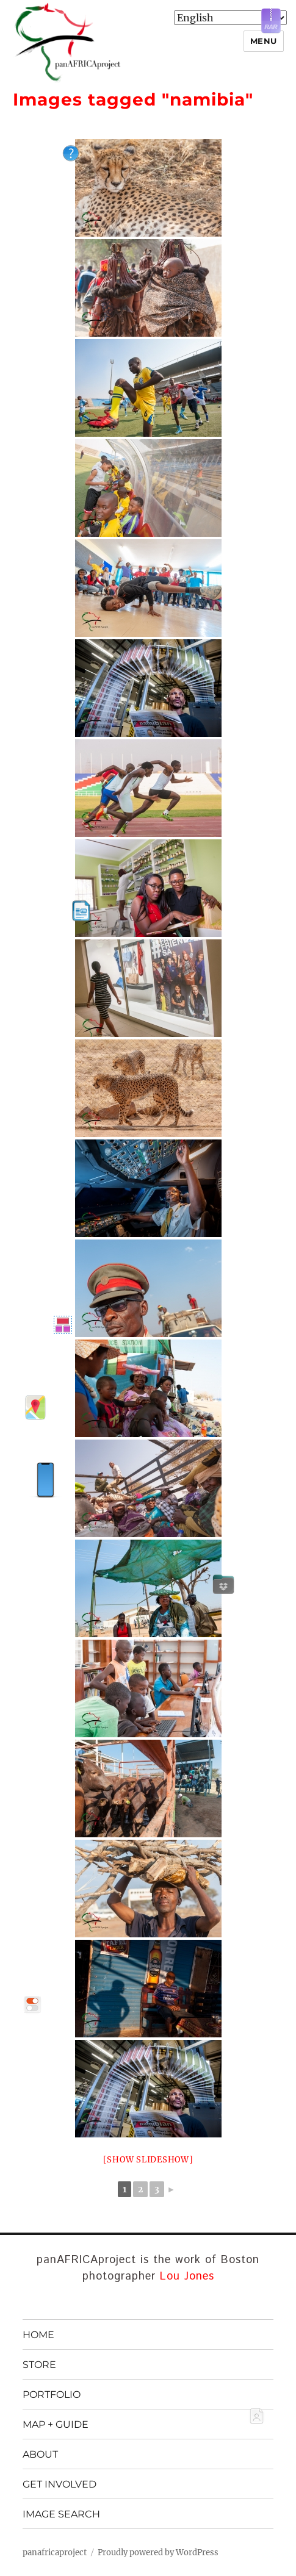  What do you see at coordinates (271, 21) in the screenshot?
I see `a compressed RAR archive file` at bounding box center [271, 21].